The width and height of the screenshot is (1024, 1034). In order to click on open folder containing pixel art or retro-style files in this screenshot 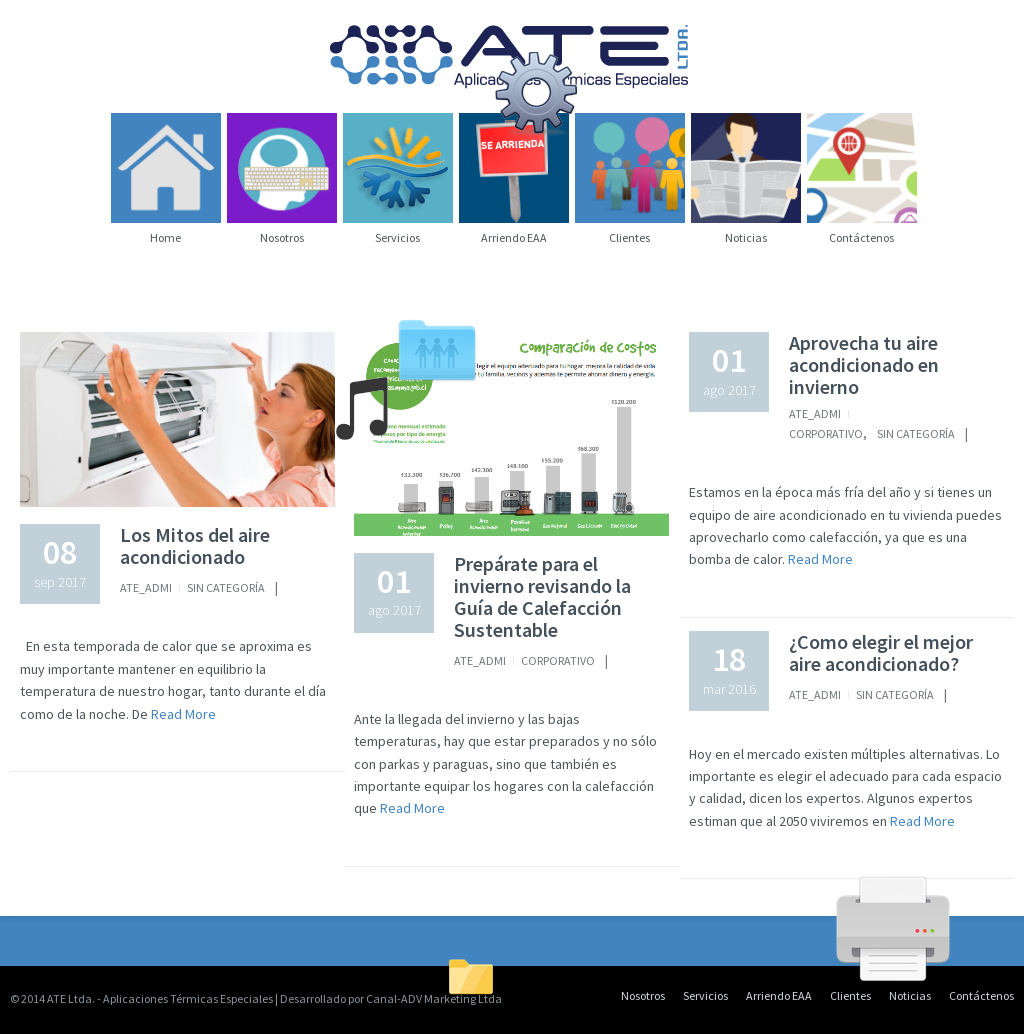, I will do `click(471, 978)`.